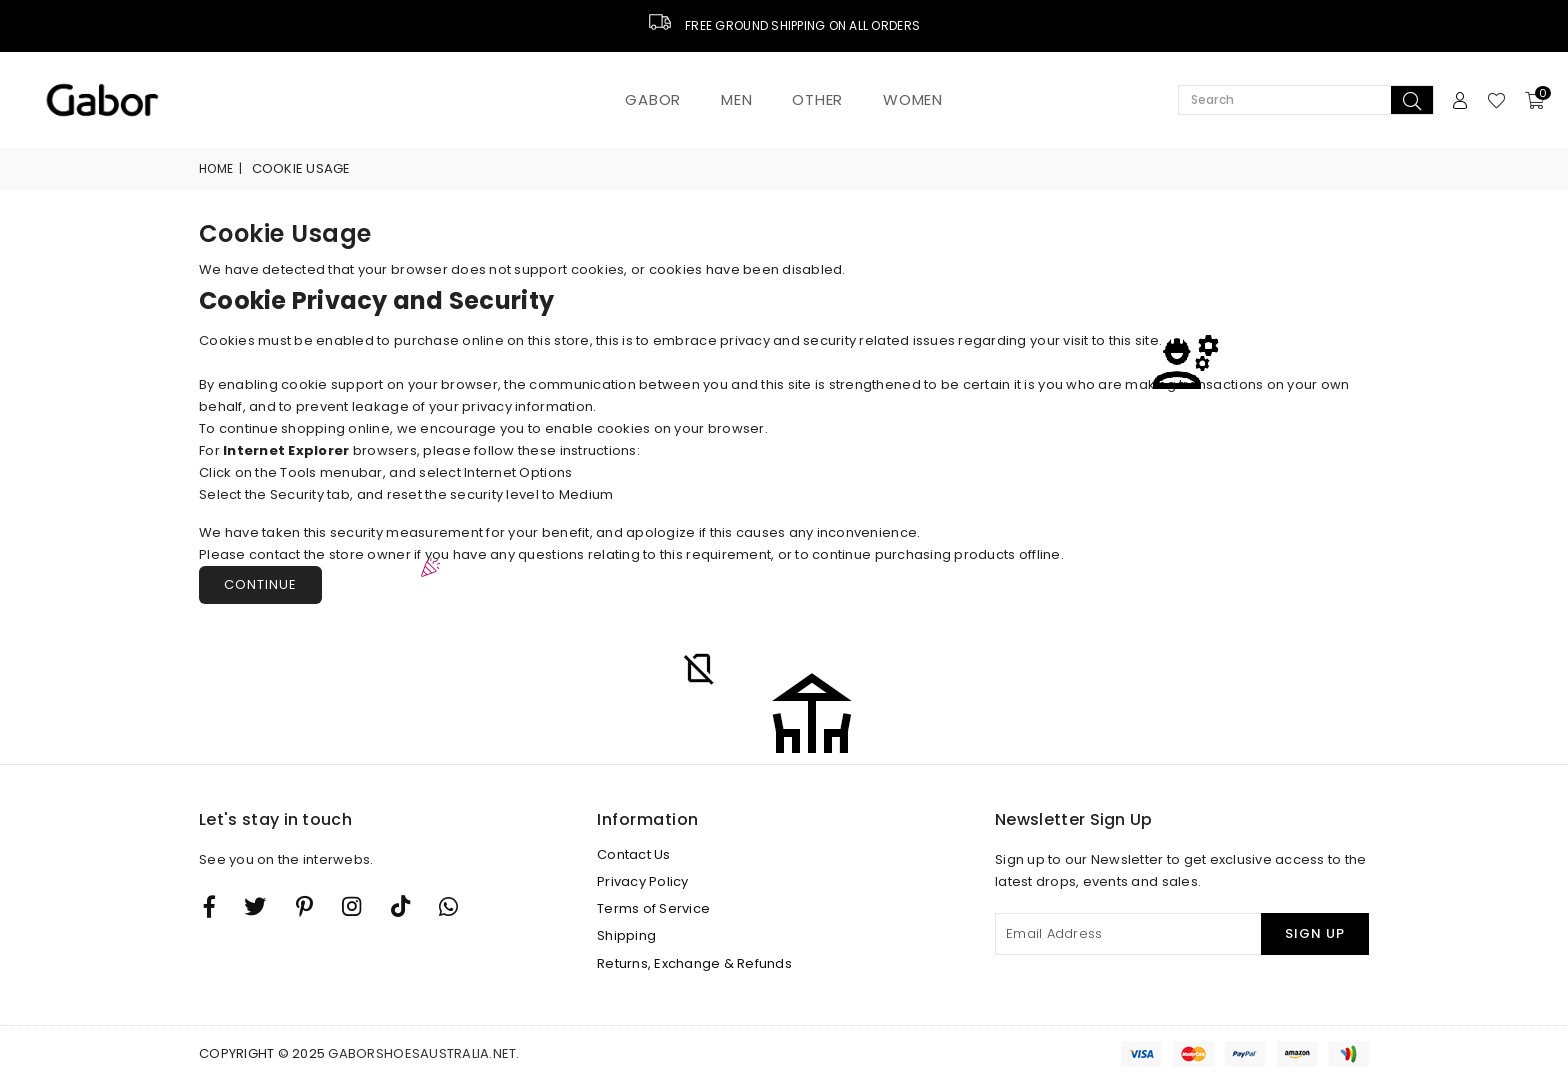  Describe the element at coordinates (699, 668) in the screenshot. I see `no sim card detected` at that location.